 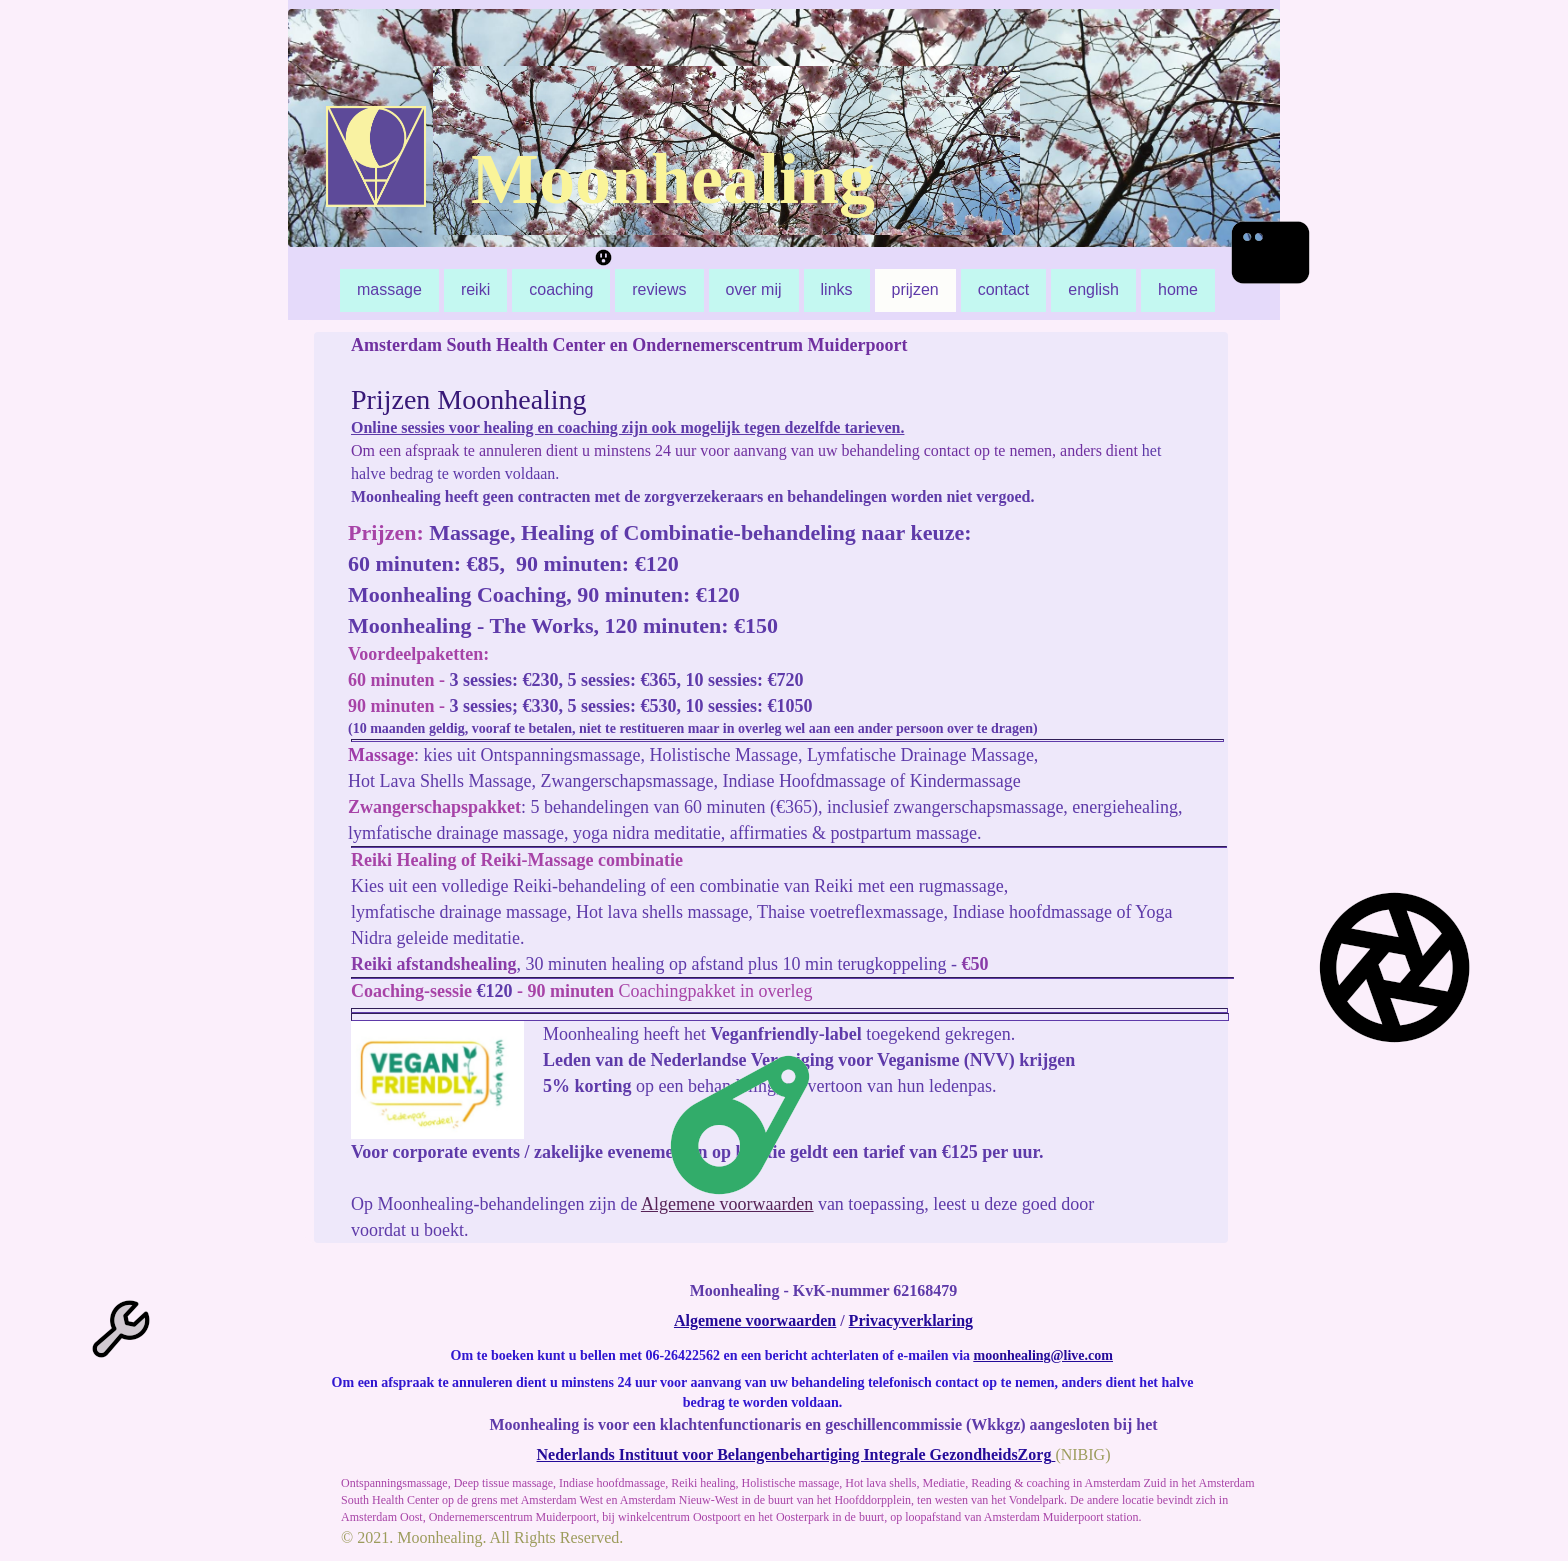 I want to click on adjust camera aperture settings, so click(x=1394, y=967).